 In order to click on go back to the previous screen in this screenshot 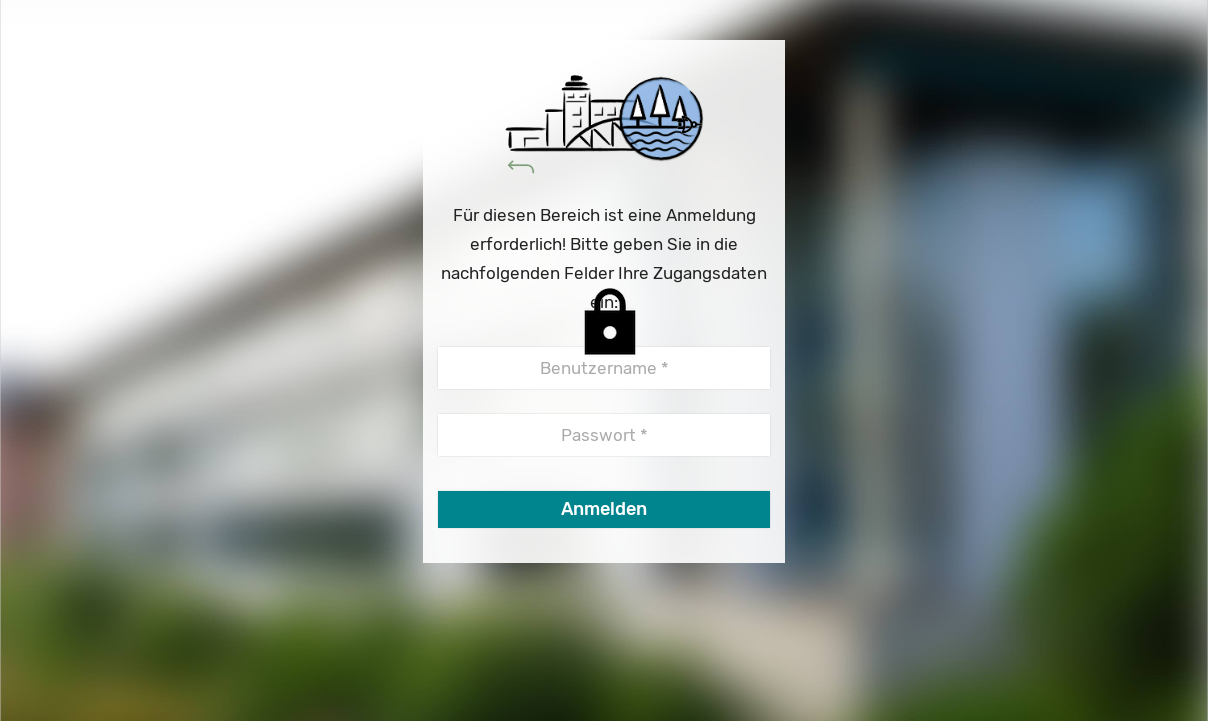, I will do `click(521, 167)`.